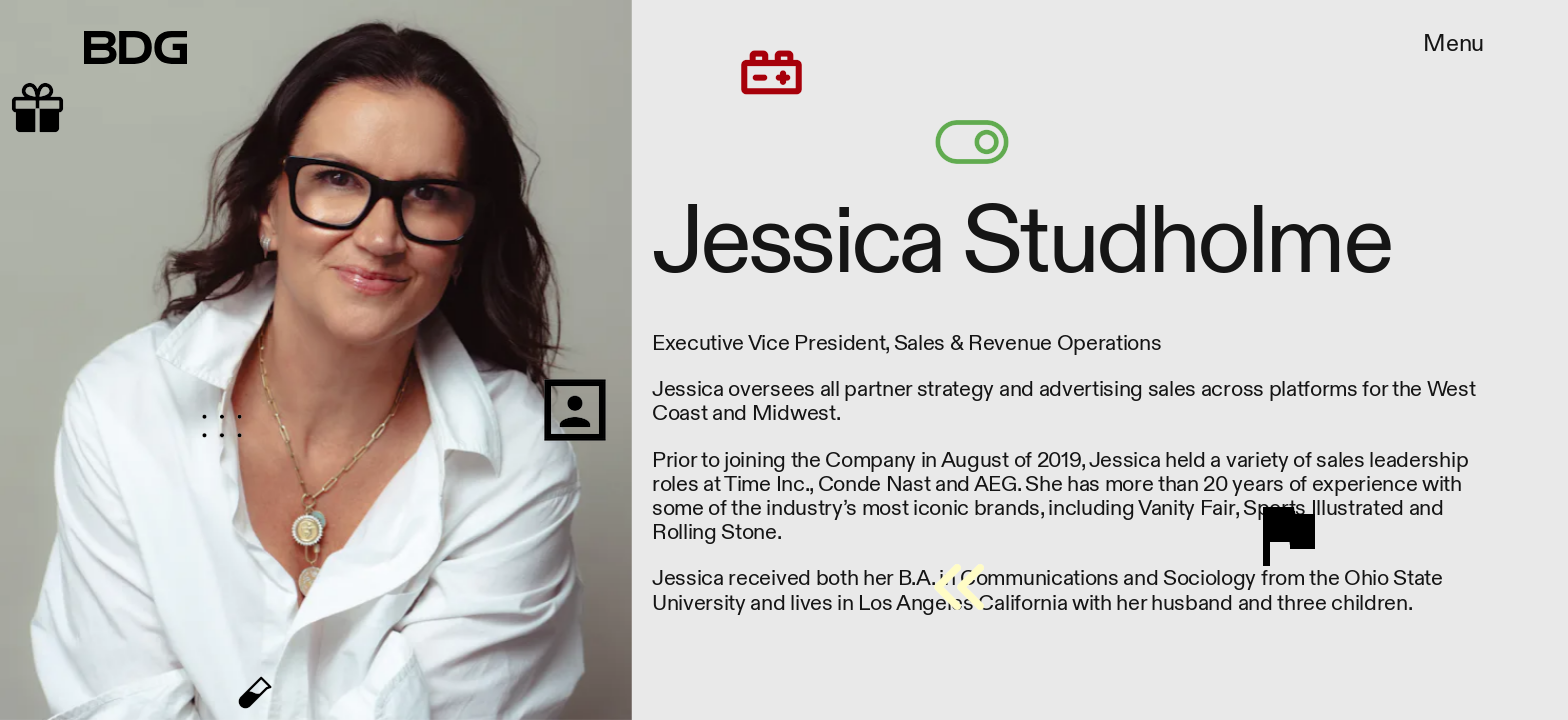 The height and width of the screenshot is (720, 1568). Describe the element at coordinates (254, 692) in the screenshot. I see `run a test or experiment` at that location.